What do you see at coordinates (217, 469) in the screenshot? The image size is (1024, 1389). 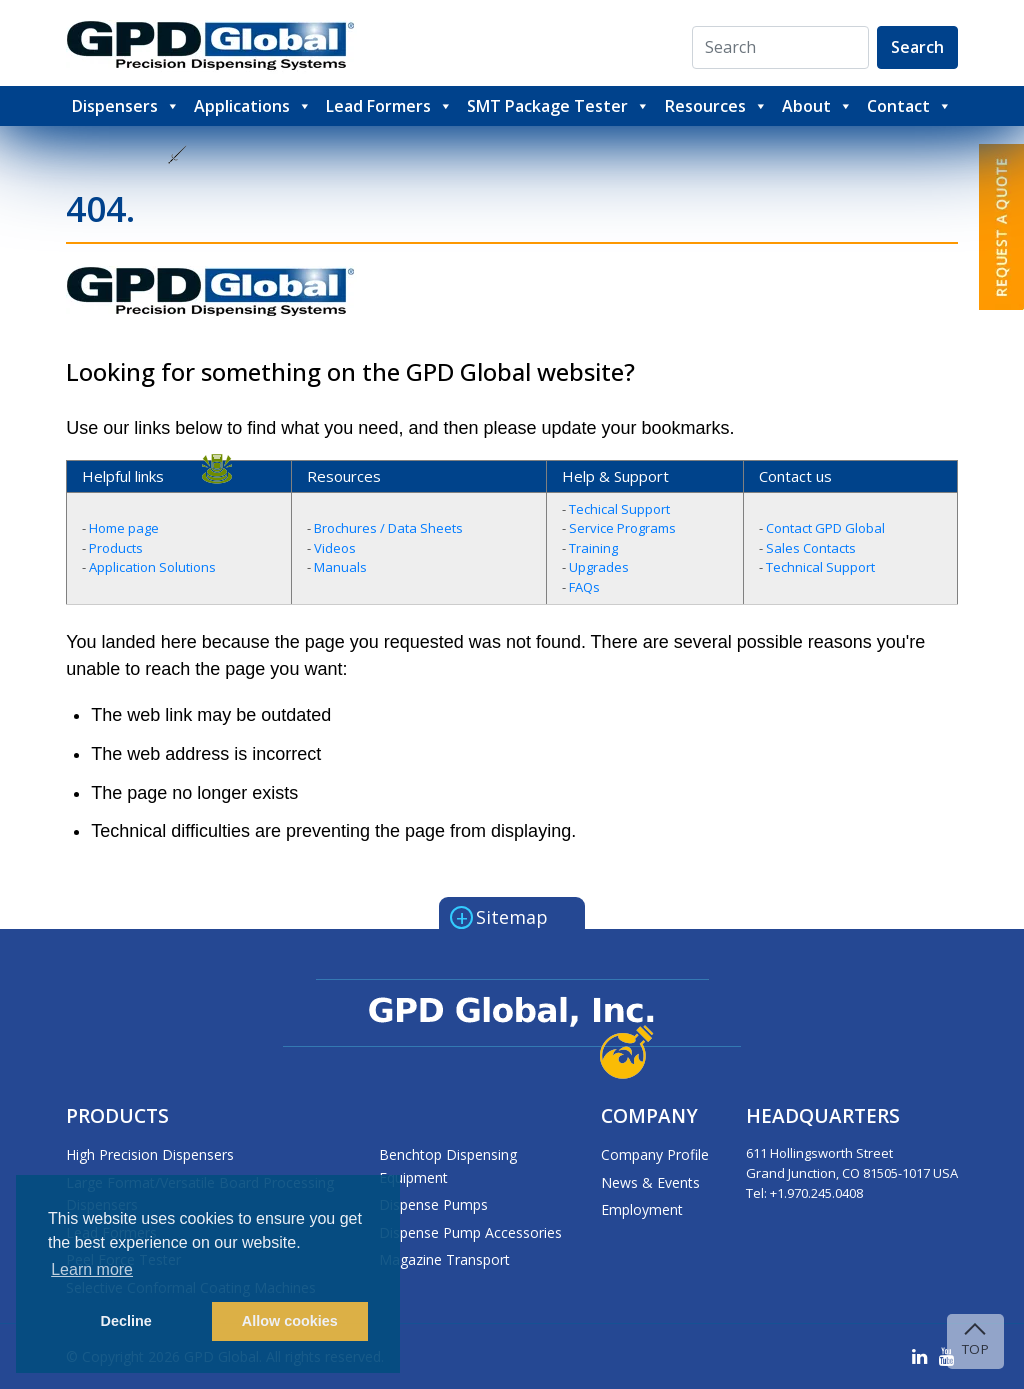 I see `tap to confirm or activate` at bounding box center [217, 469].